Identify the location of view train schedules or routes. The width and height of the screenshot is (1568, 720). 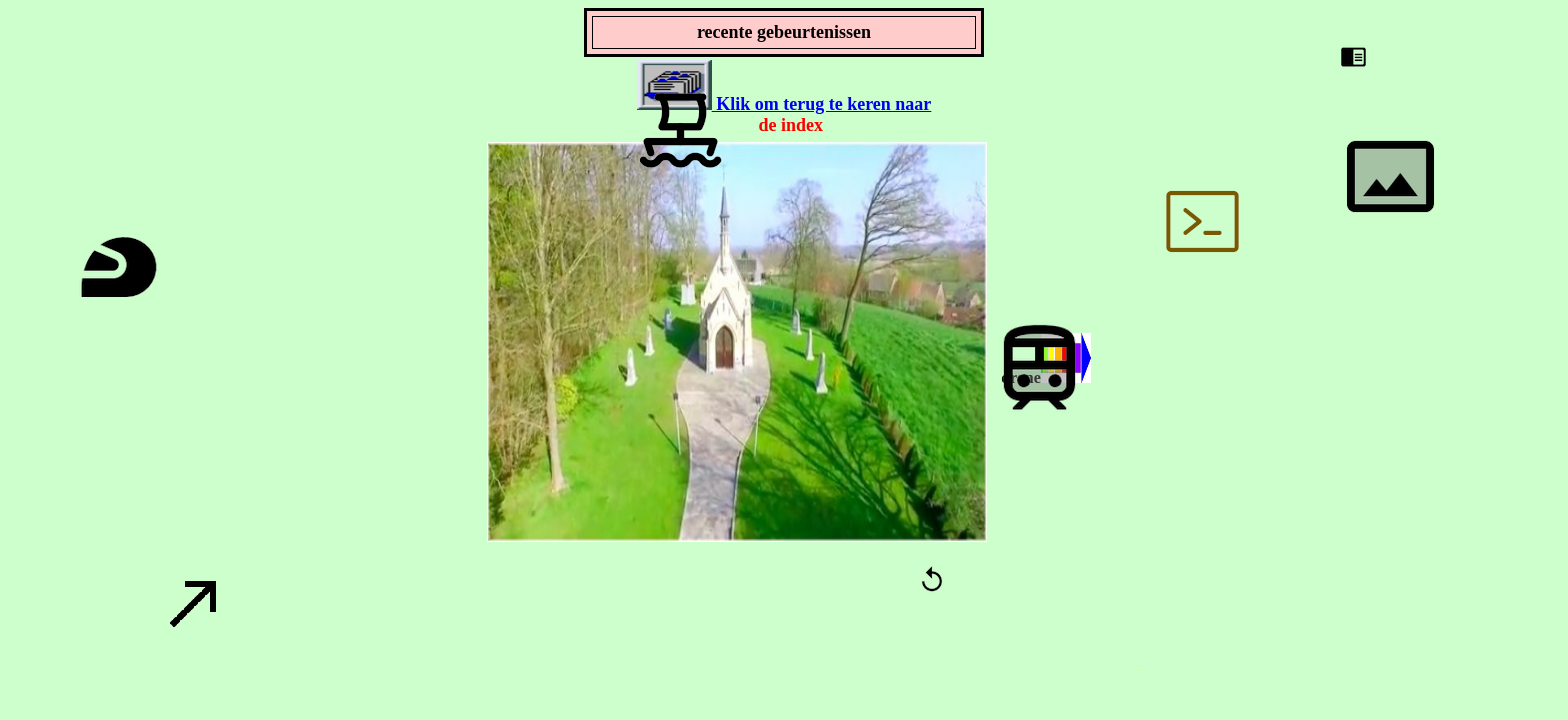
(1039, 369).